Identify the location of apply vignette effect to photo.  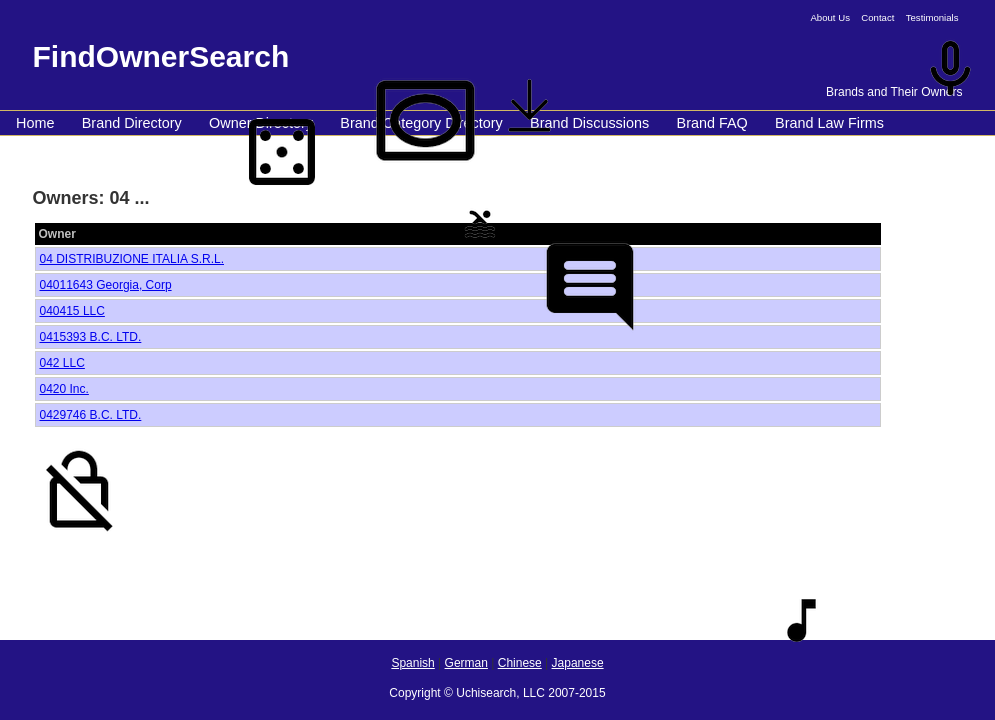
(425, 120).